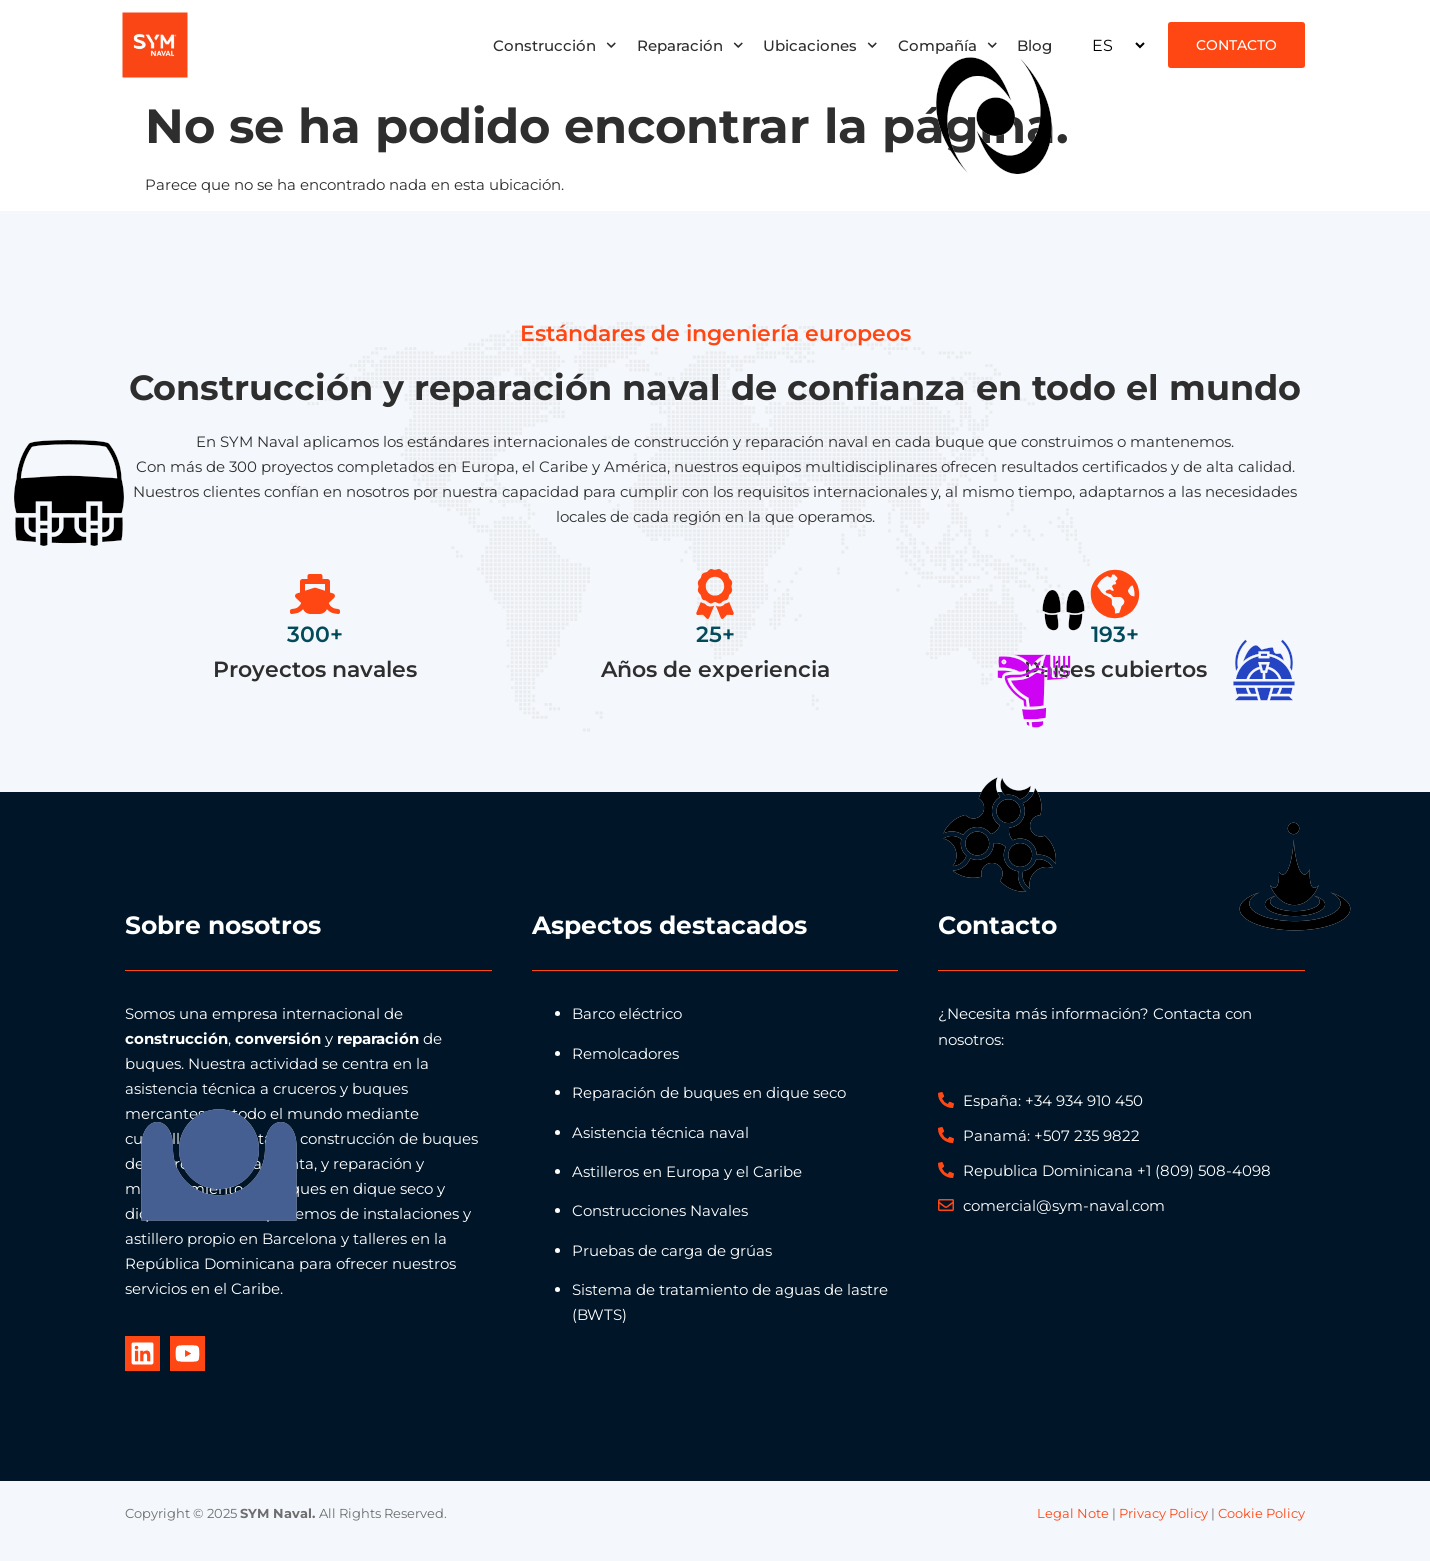 The width and height of the screenshot is (1430, 1561). I want to click on access grain storage facilities, so click(1264, 670).